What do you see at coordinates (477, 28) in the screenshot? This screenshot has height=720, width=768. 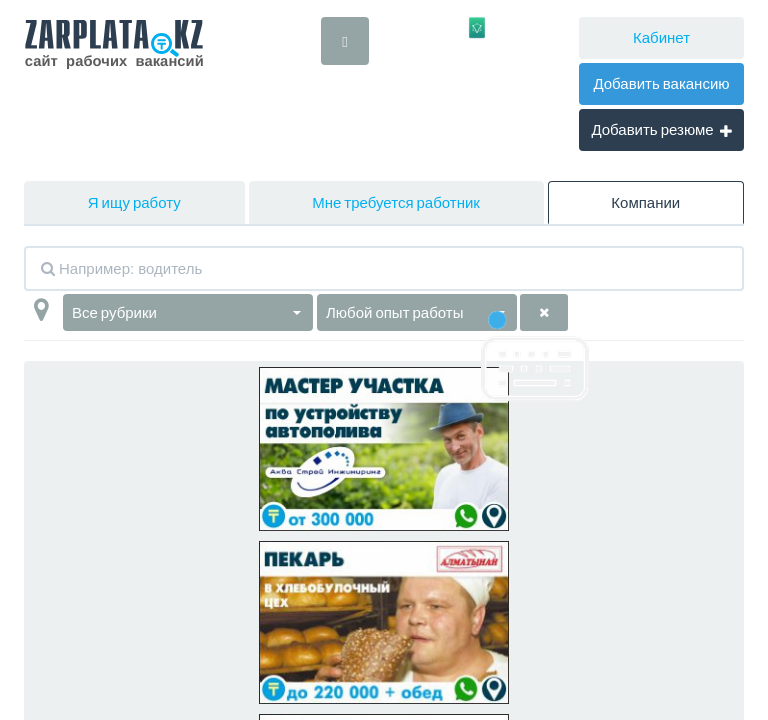 I see `vector graphics template file` at bounding box center [477, 28].